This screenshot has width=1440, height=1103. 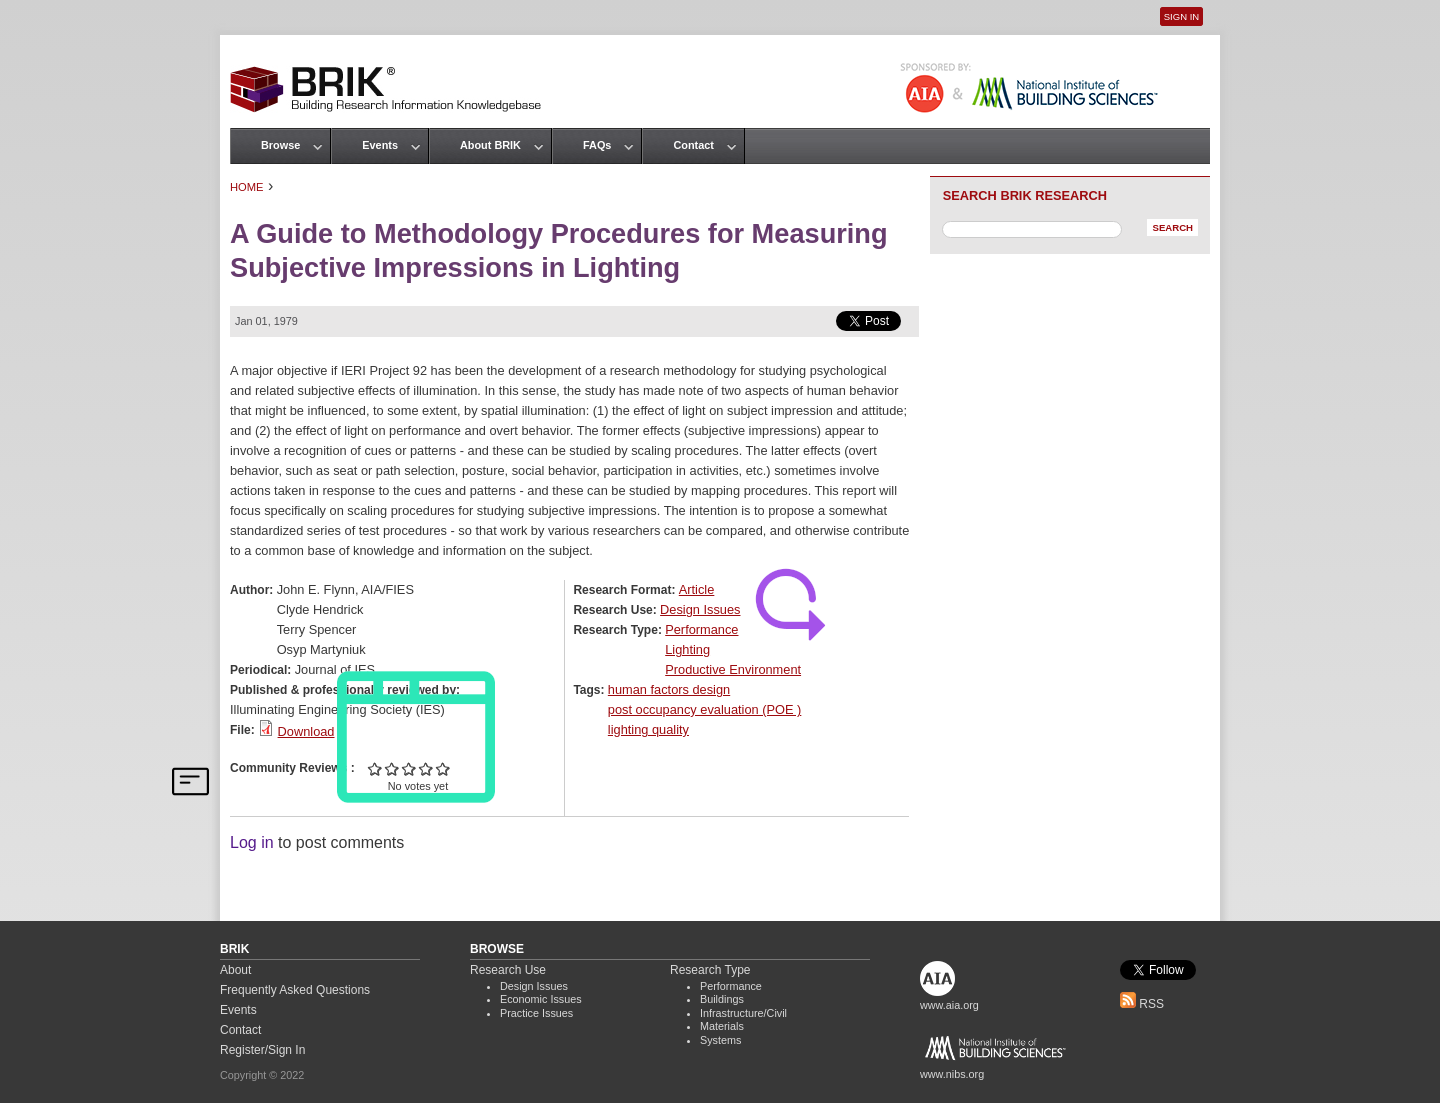 I want to click on open a new browser window, so click(x=416, y=737).